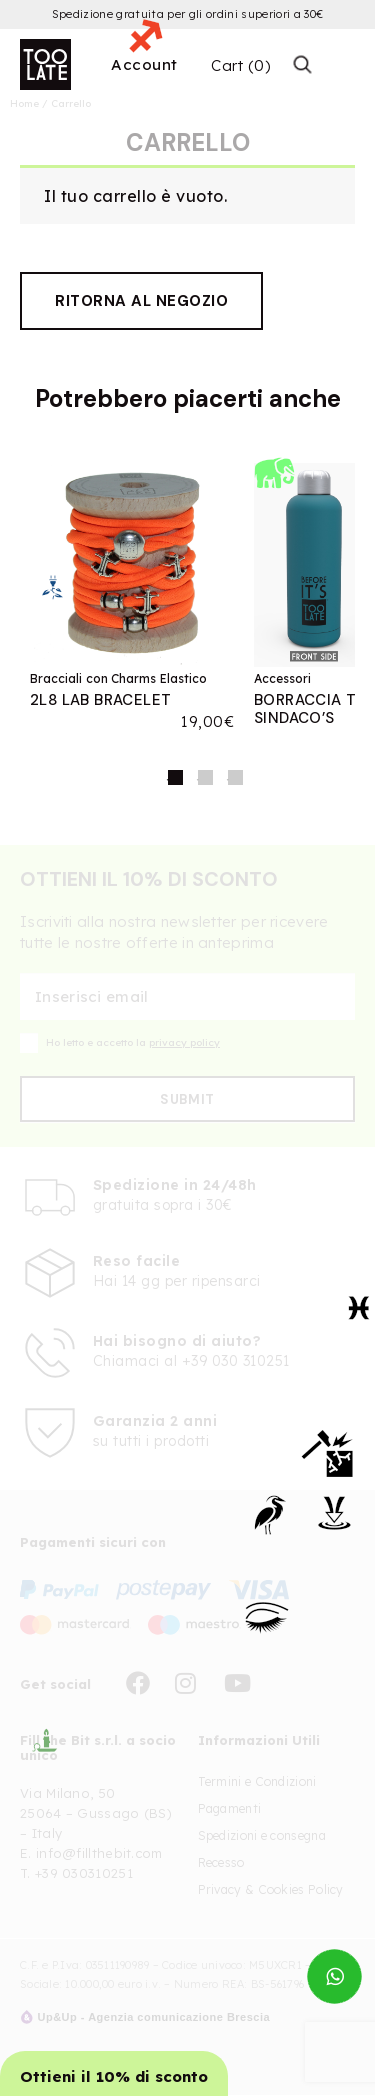  Describe the element at coordinates (270, 1514) in the screenshot. I see `heron bird icon for wildlife or nature category` at that location.